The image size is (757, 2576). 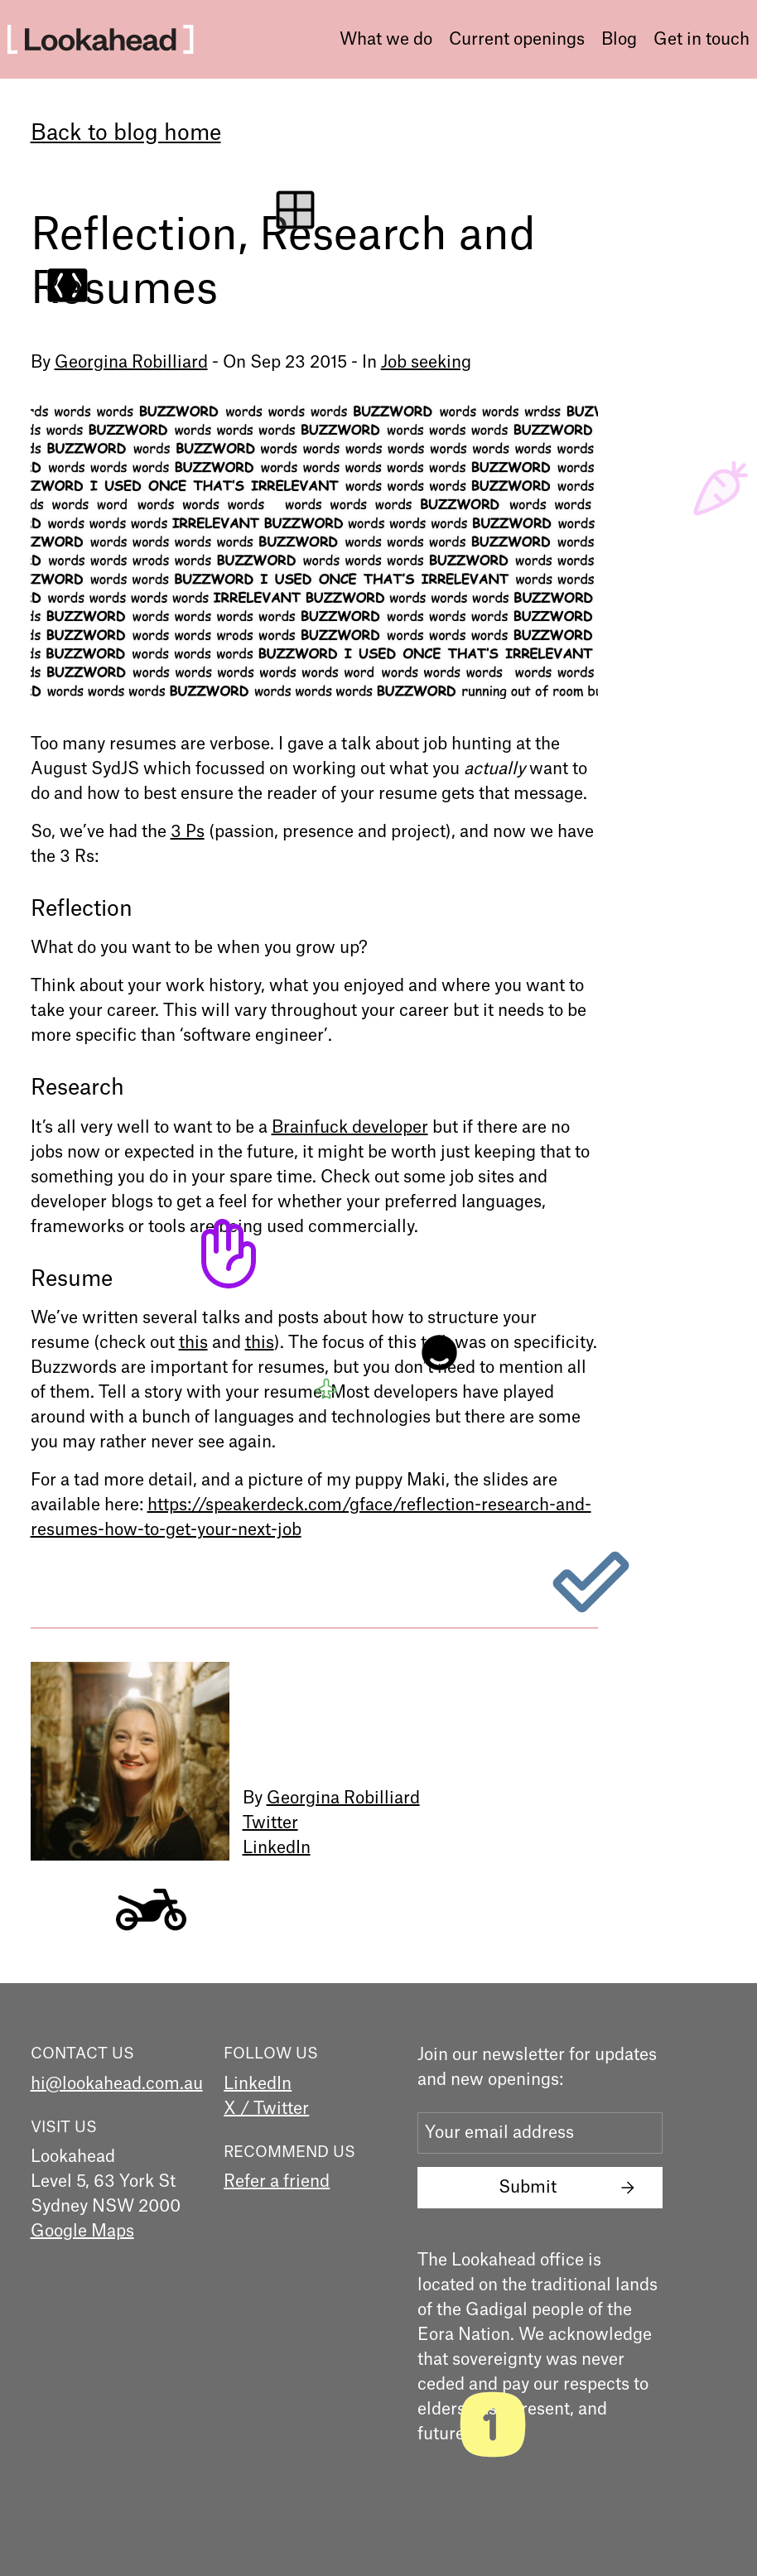 I want to click on confirm or submit an action, so click(x=590, y=1581).